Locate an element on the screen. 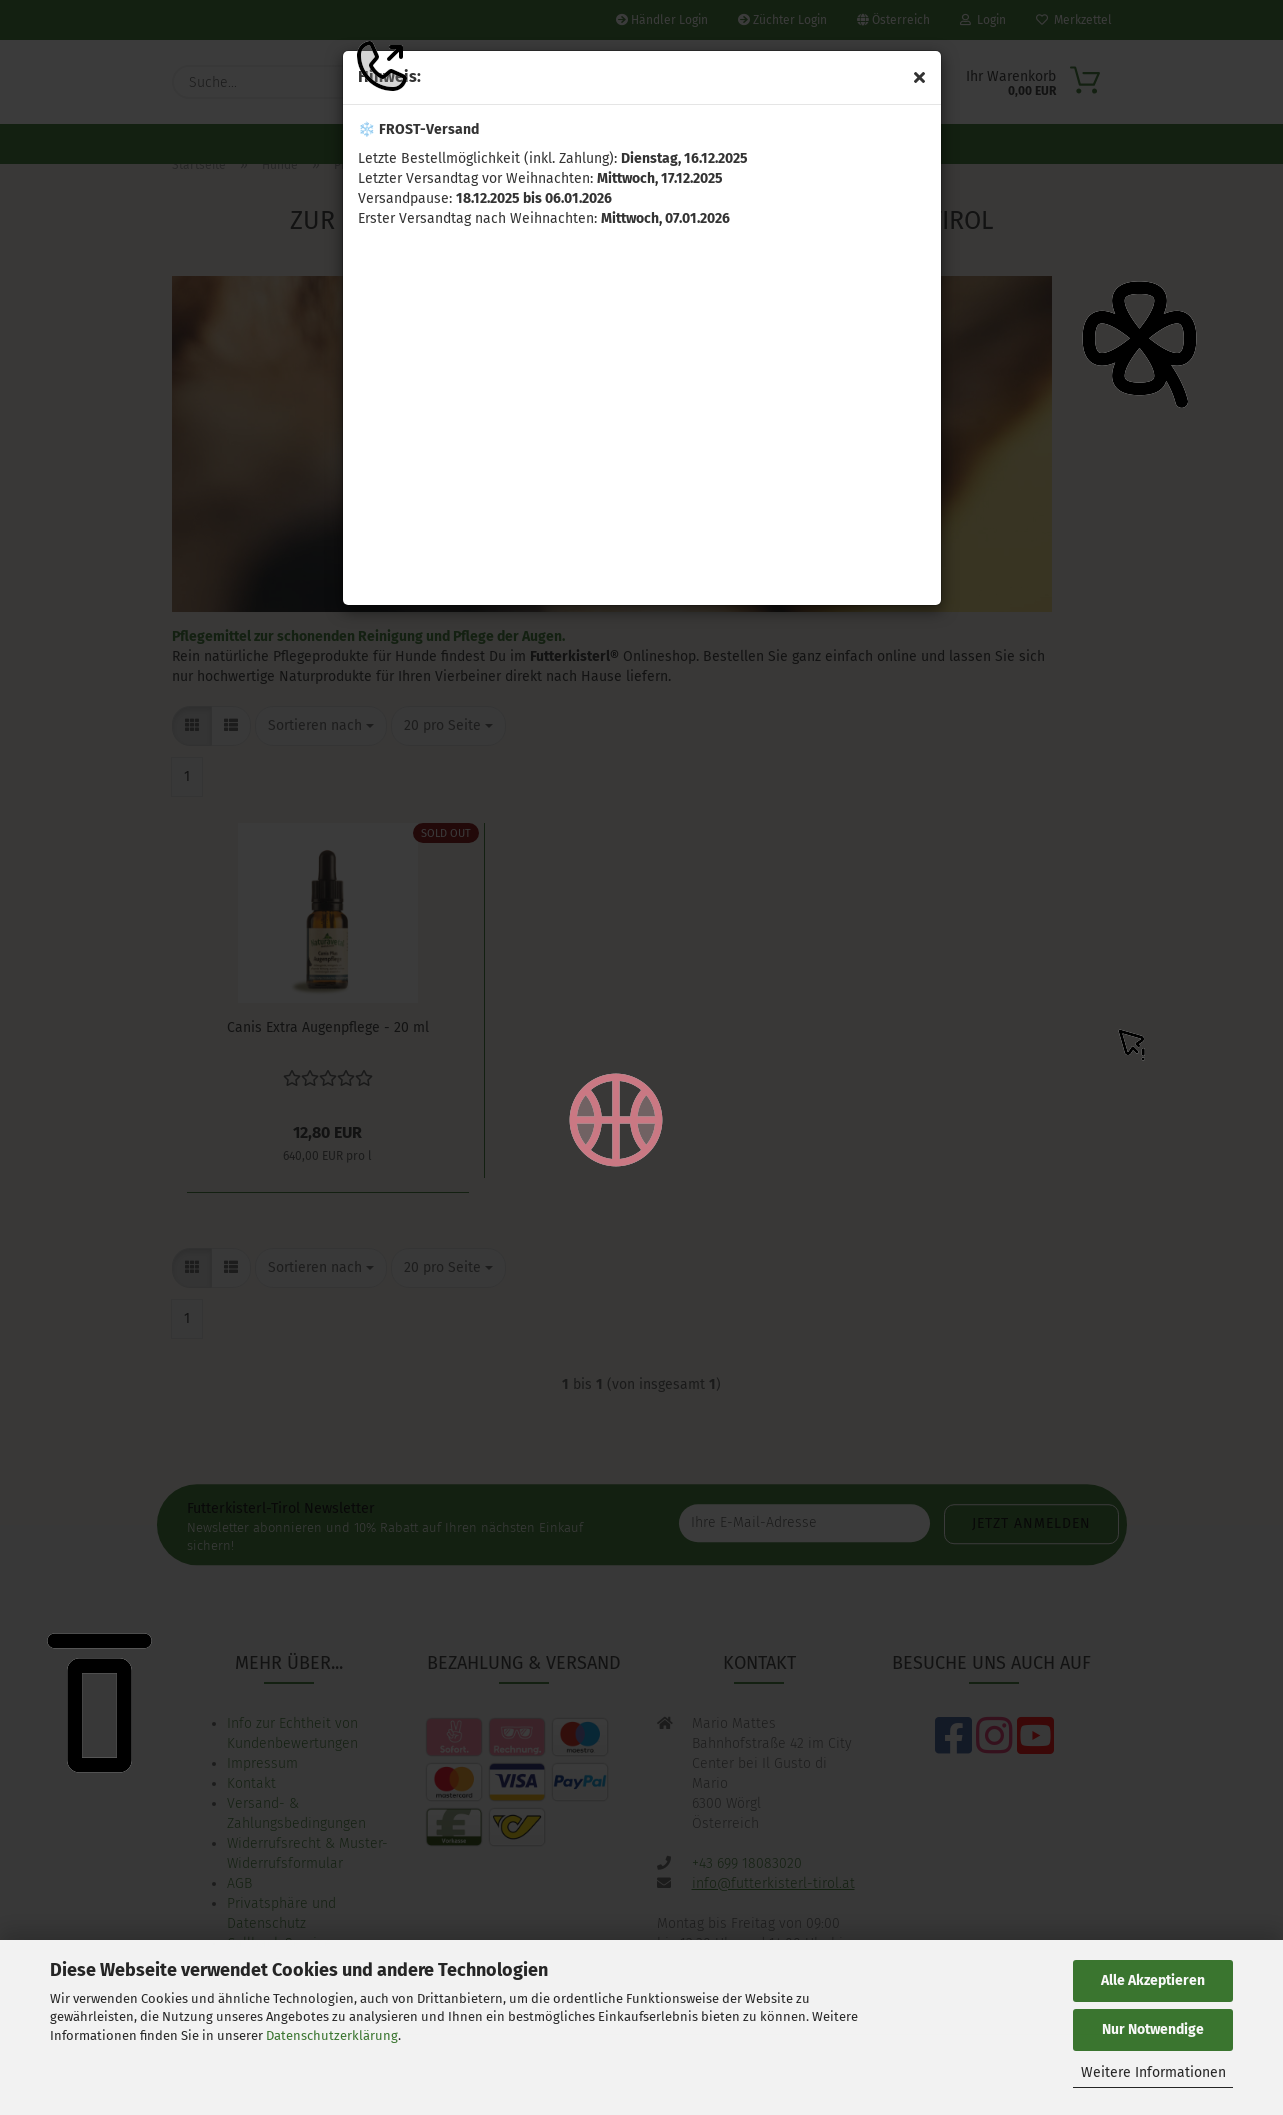  indicates a luck or chance-based feature is located at coordinates (1139, 342).